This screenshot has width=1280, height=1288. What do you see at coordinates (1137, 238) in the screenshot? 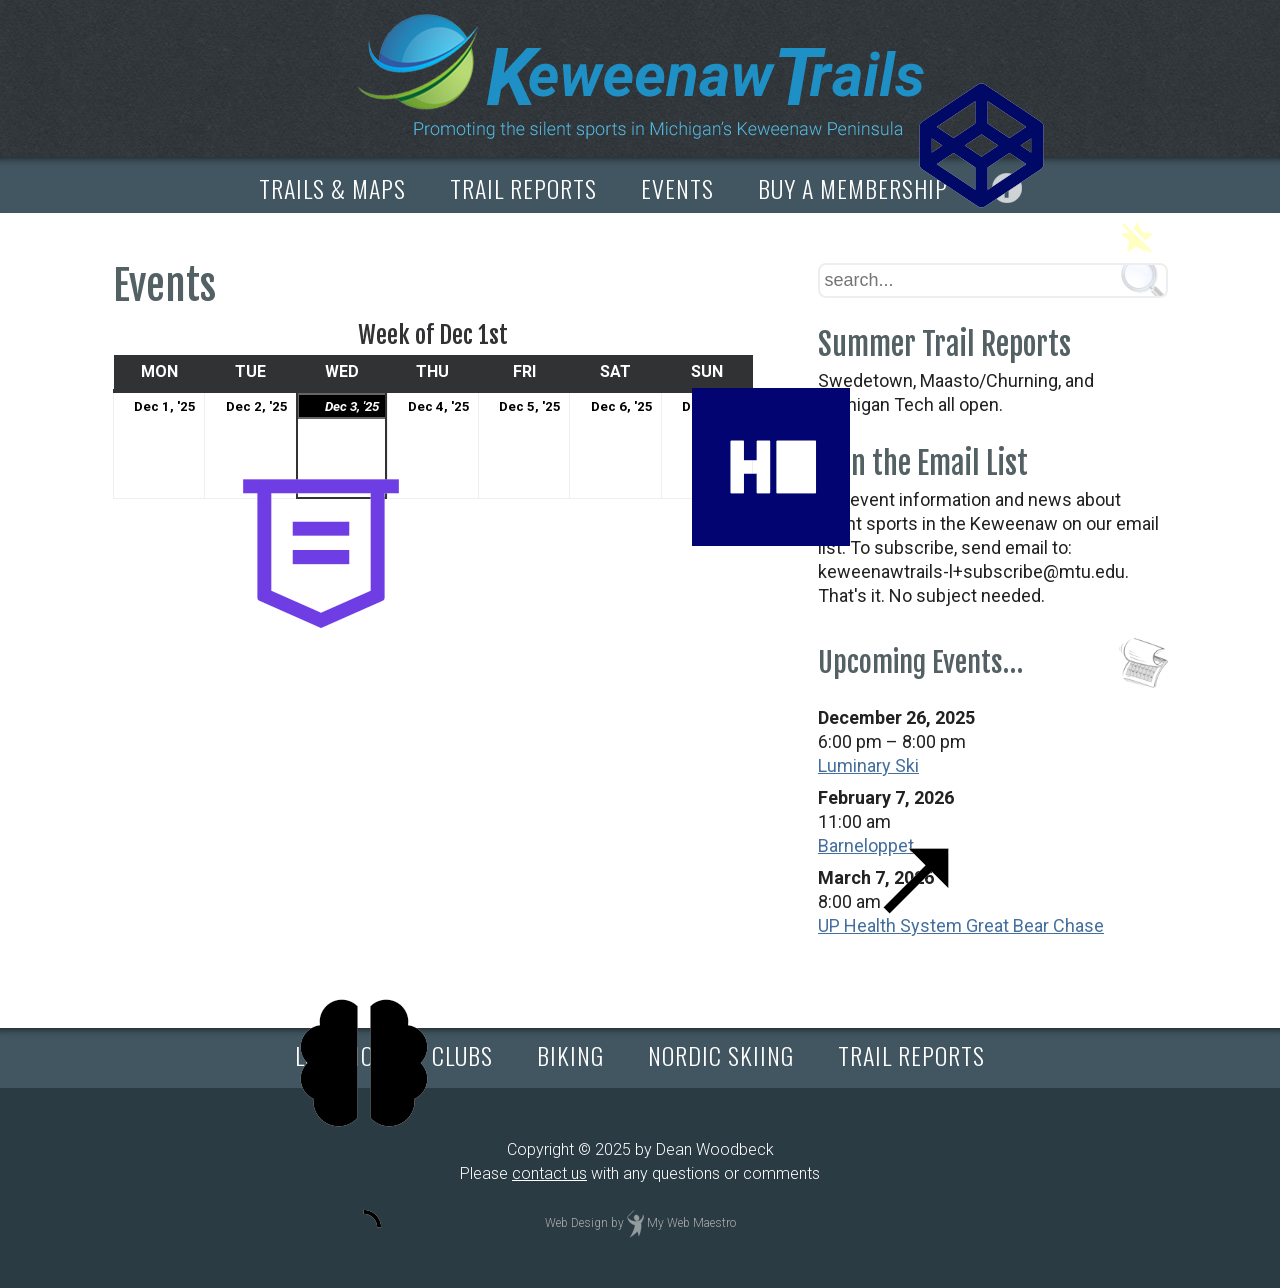
I see `disable or turn off favorites` at bounding box center [1137, 238].